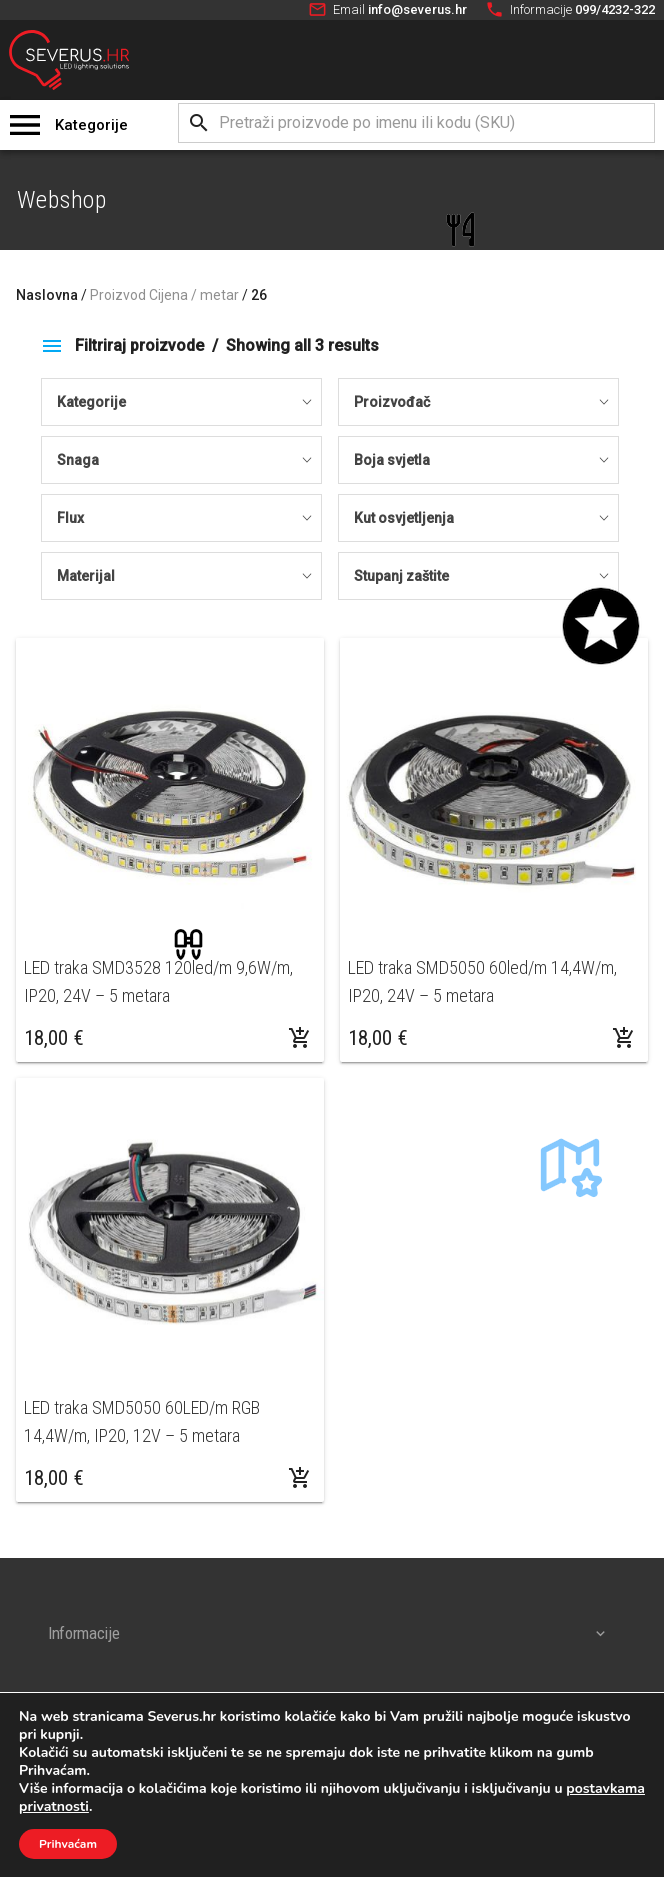 The height and width of the screenshot is (1877, 664). What do you see at coordinates (460, 229) in the screenshot?
I see `access restaurant or dining options` at bounding box center [460, 229].